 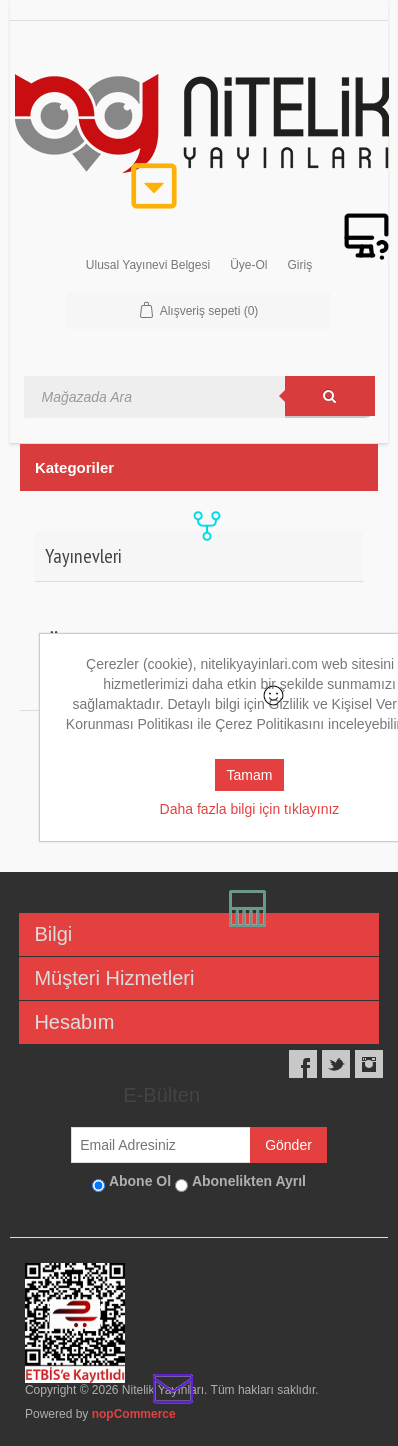 What do you see at coordinates (273, 695) in the screenshot?
I see `add a sticker to your message` at bounding box center [273, 695].